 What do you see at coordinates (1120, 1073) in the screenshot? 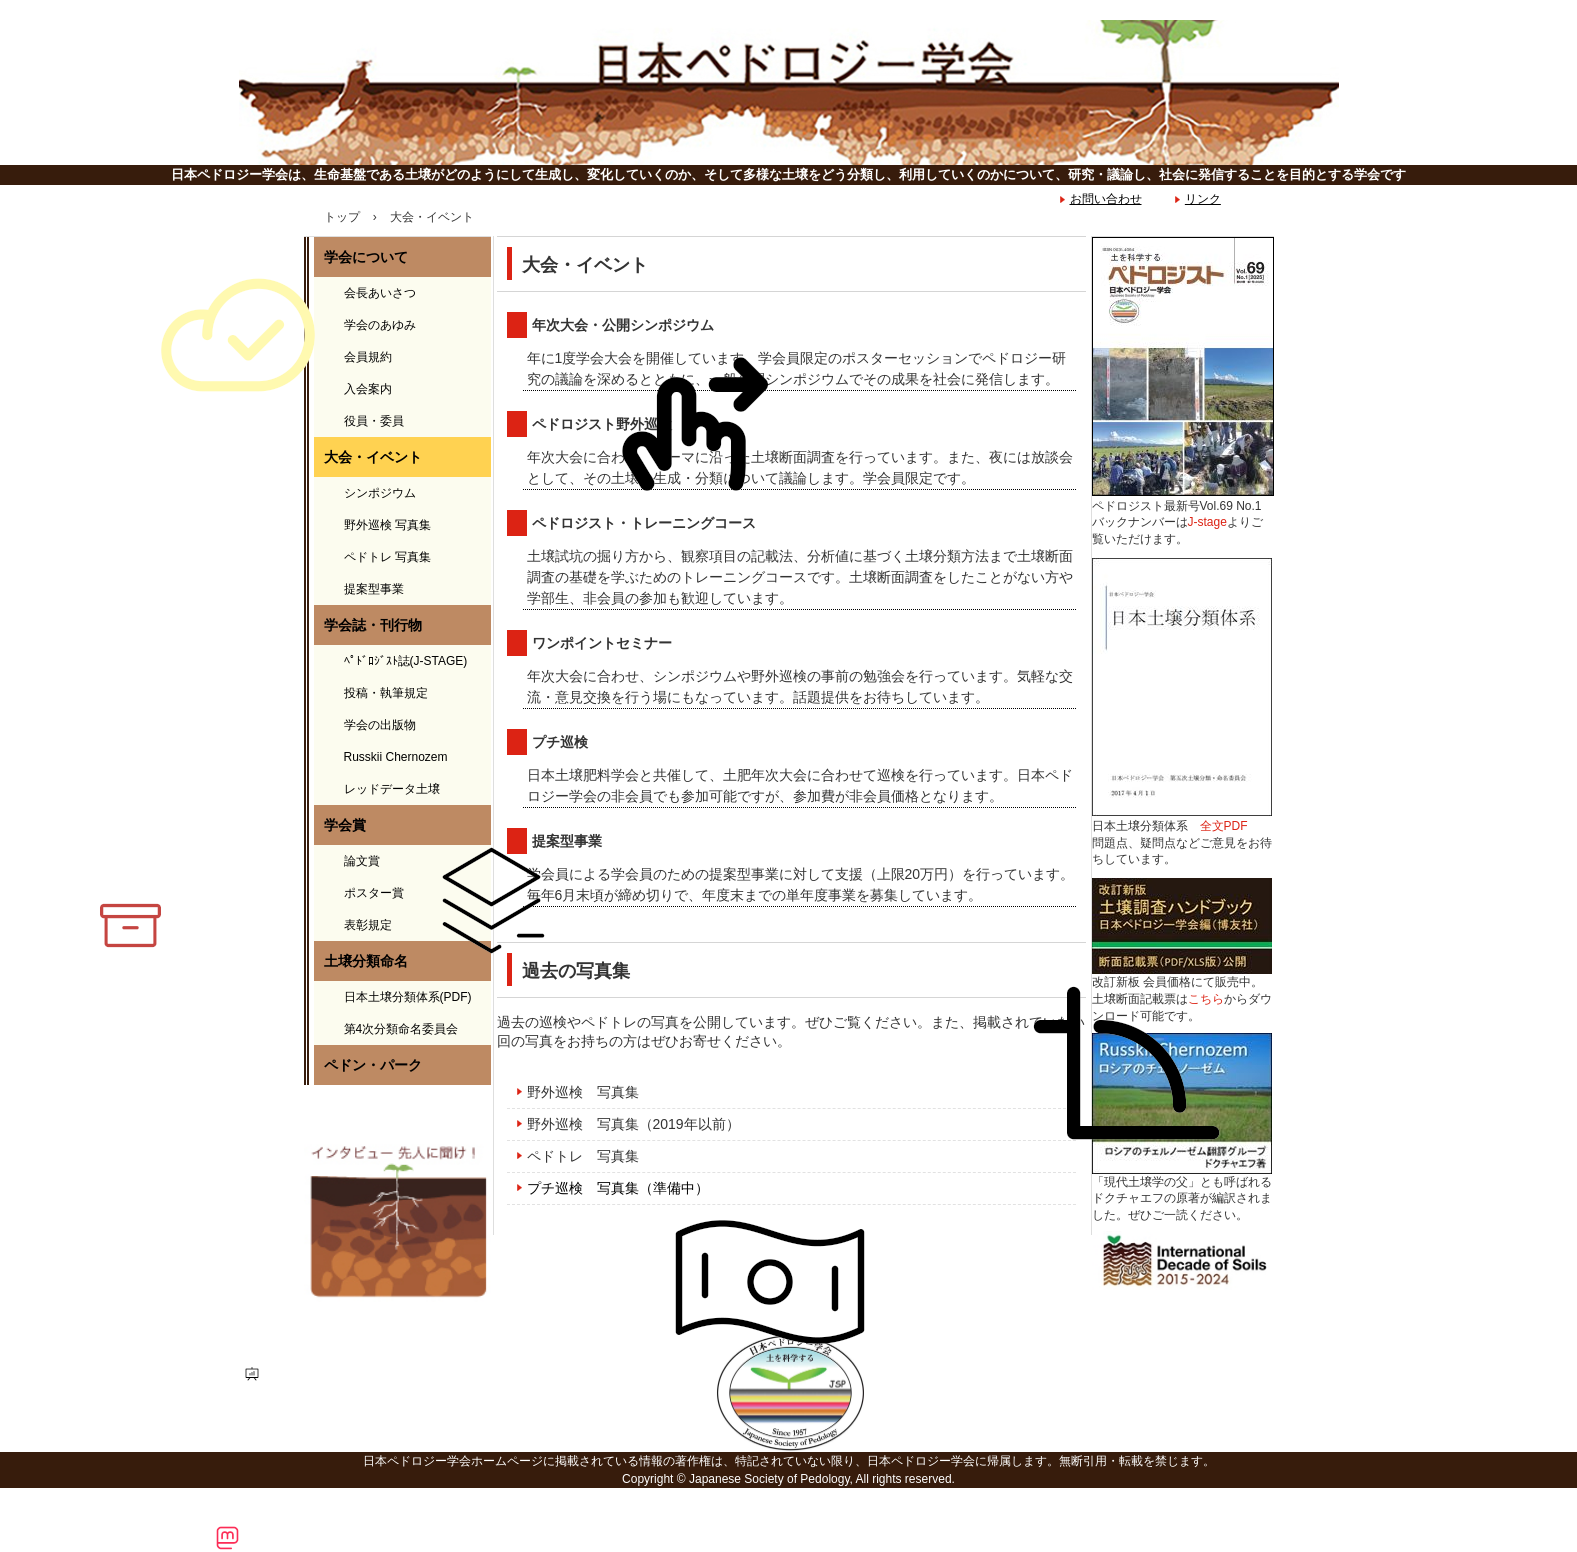
I see `measure or adjust angle in a design tool` at bounding box center [1120, 1073].